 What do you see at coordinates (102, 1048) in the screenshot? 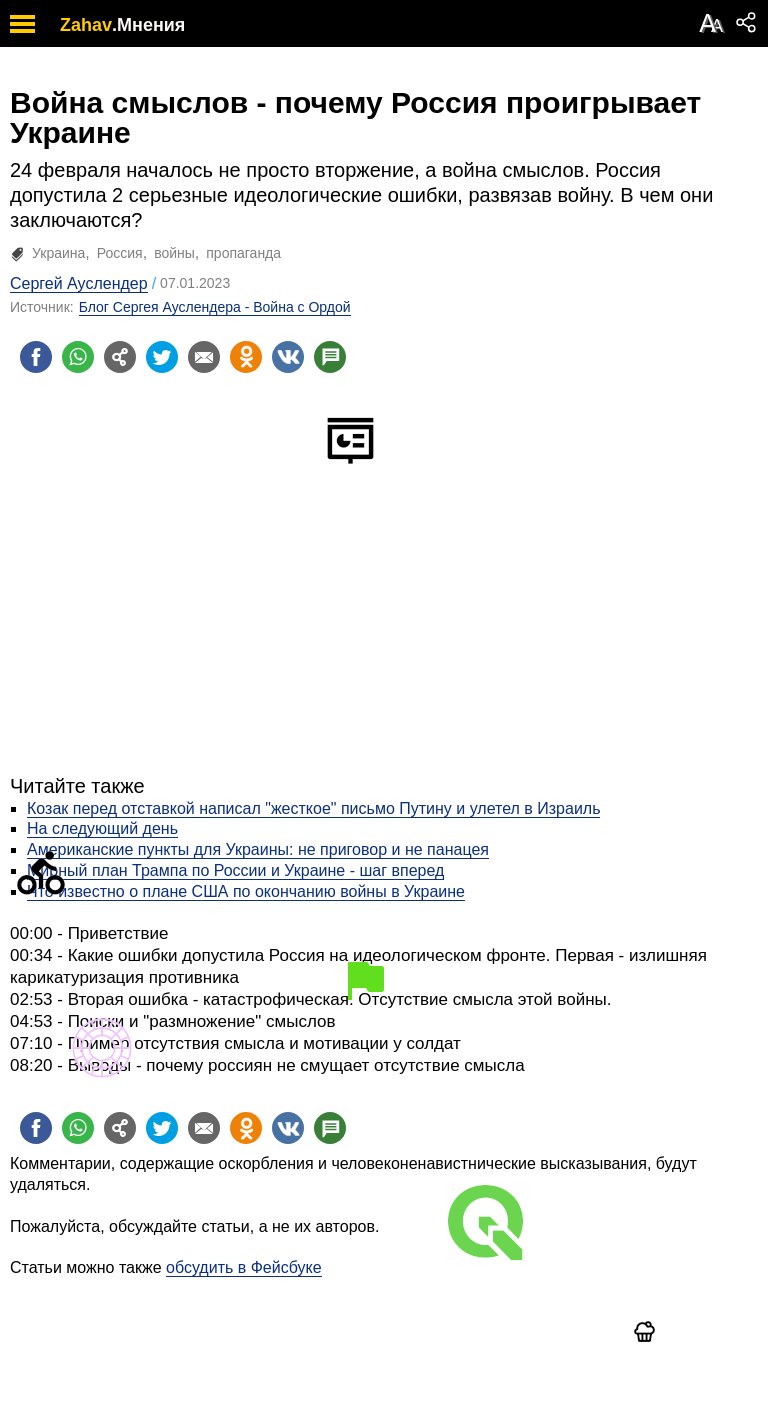
I see `open the VSCO app` at bounding box center [102, 1048].